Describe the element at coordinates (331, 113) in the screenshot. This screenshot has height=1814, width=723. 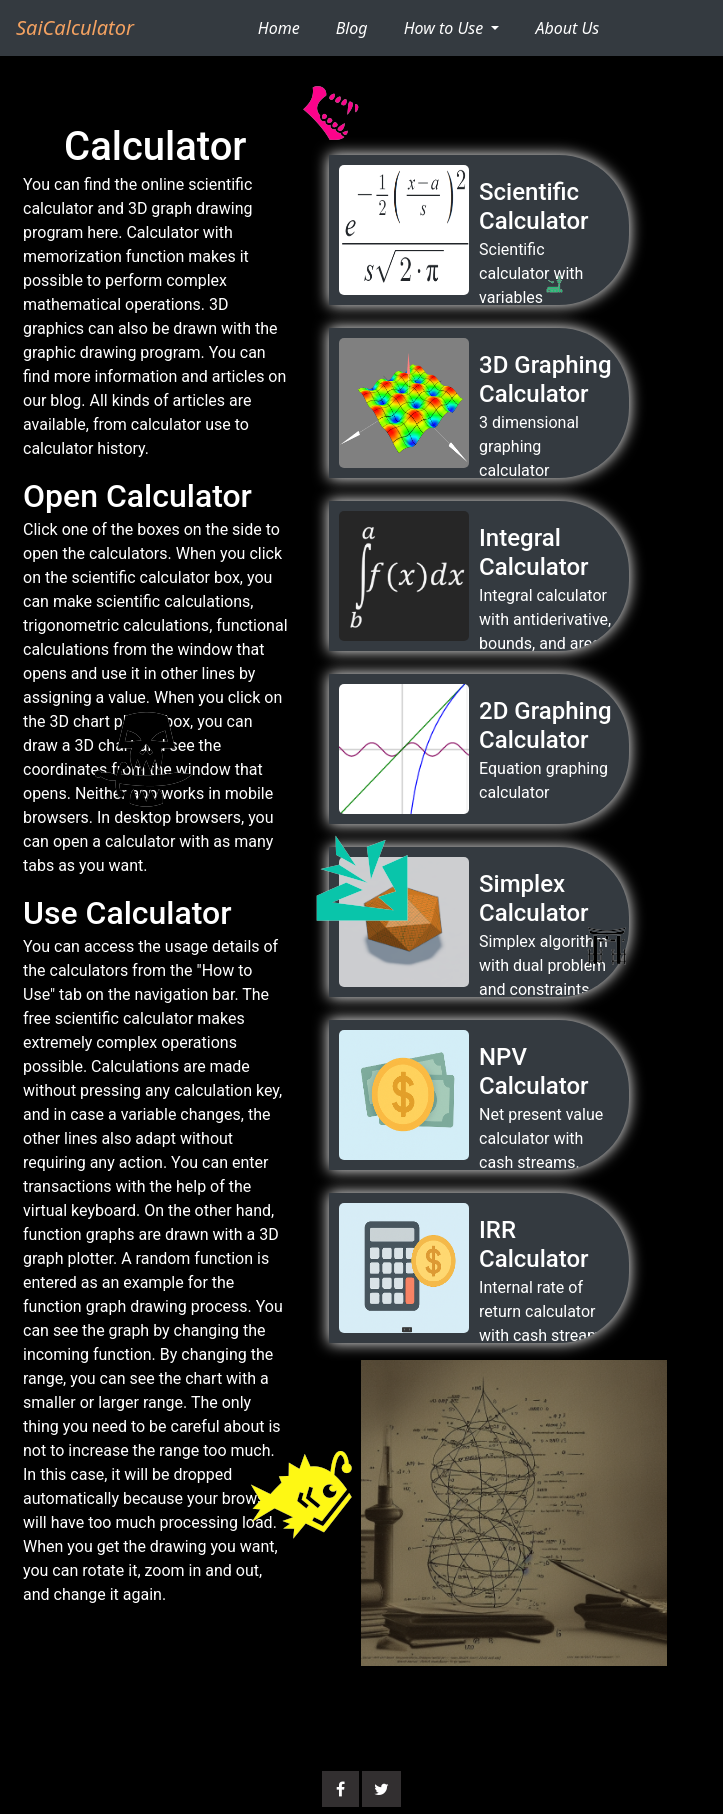
I see `jawbone item in a game inventory` at that location.